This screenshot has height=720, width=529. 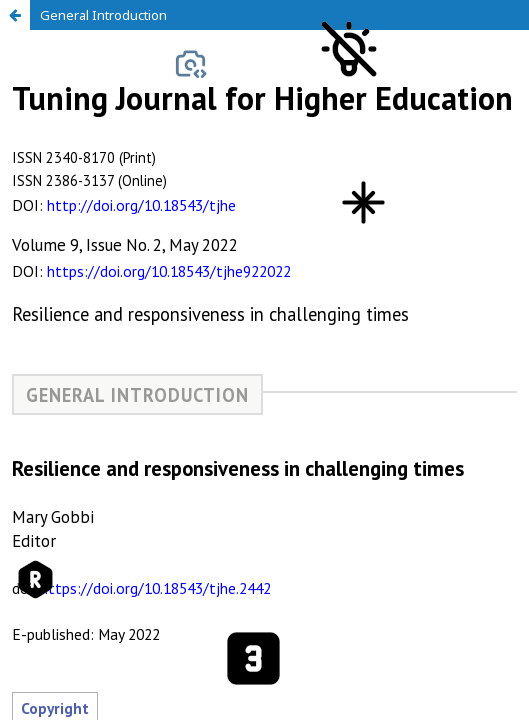 I want to click on set or view your north star goal, so click(x=363, y=202).